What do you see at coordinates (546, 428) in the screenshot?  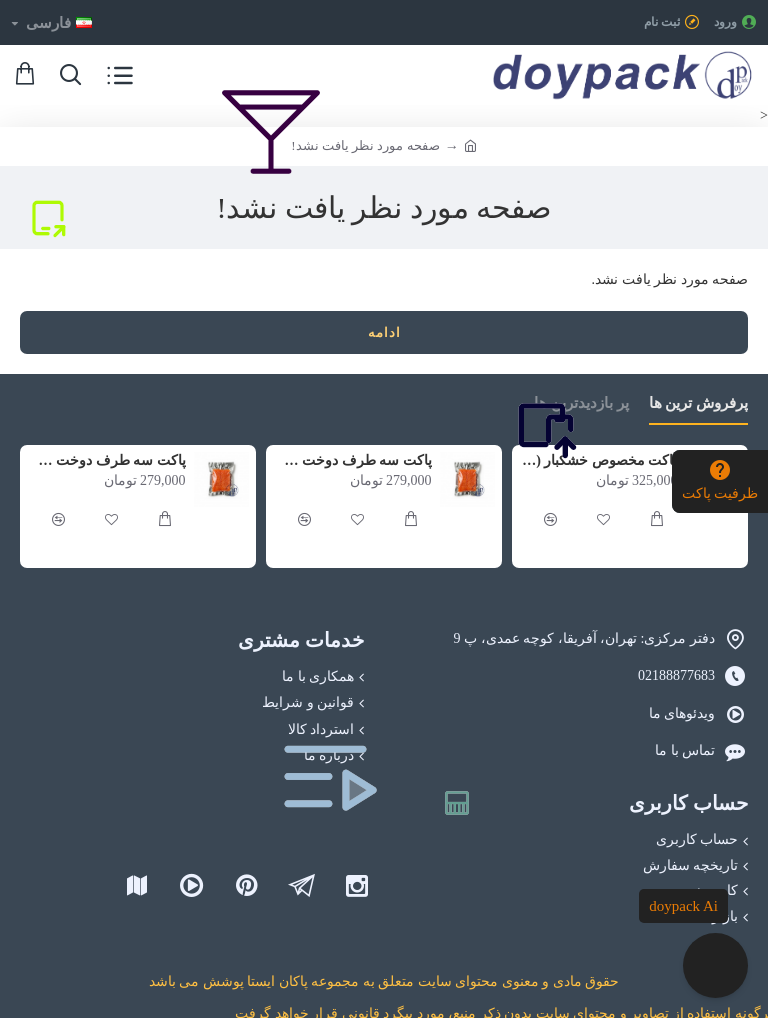 I see `upload content to connected devices` at bounding box center [546, 428].